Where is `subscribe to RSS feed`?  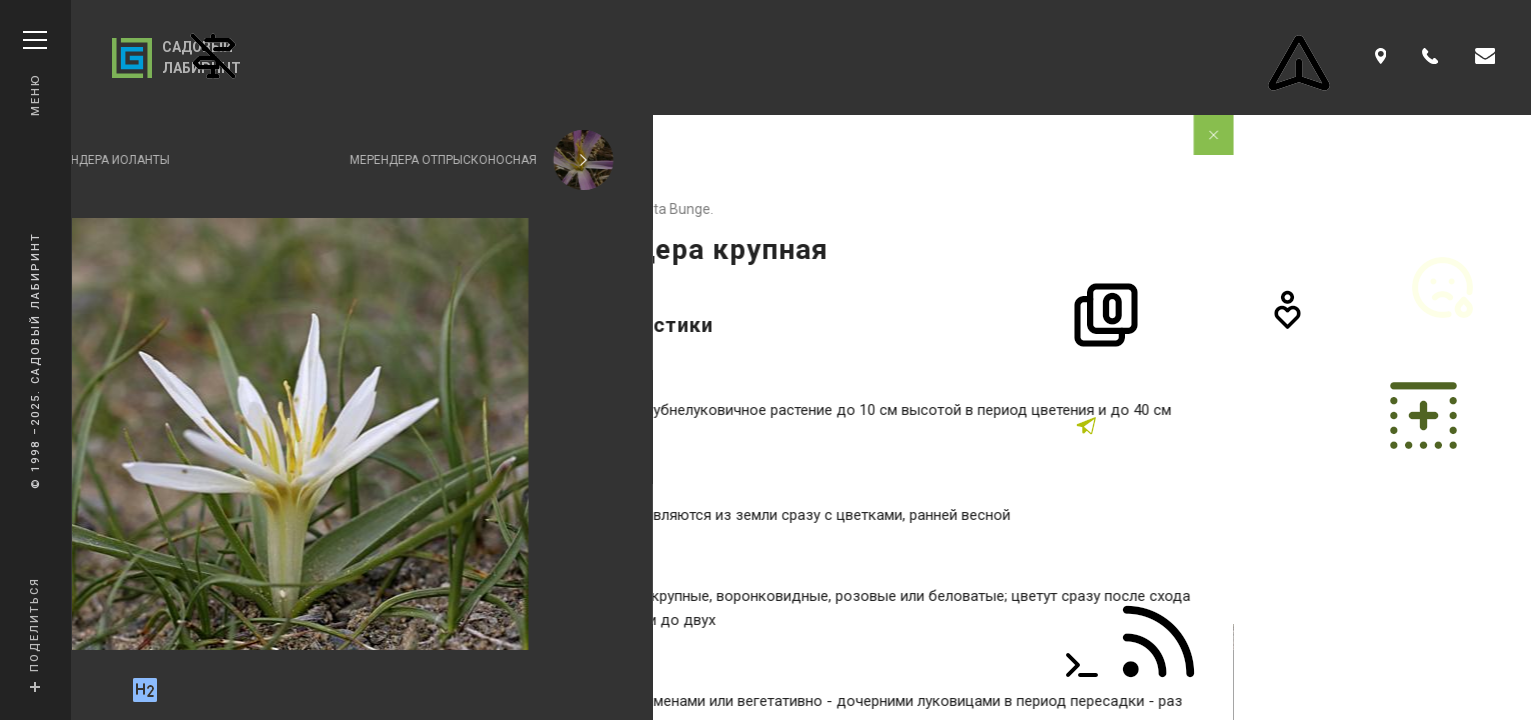 subscribe to RSS feed is located at coordinates (1158, 641).